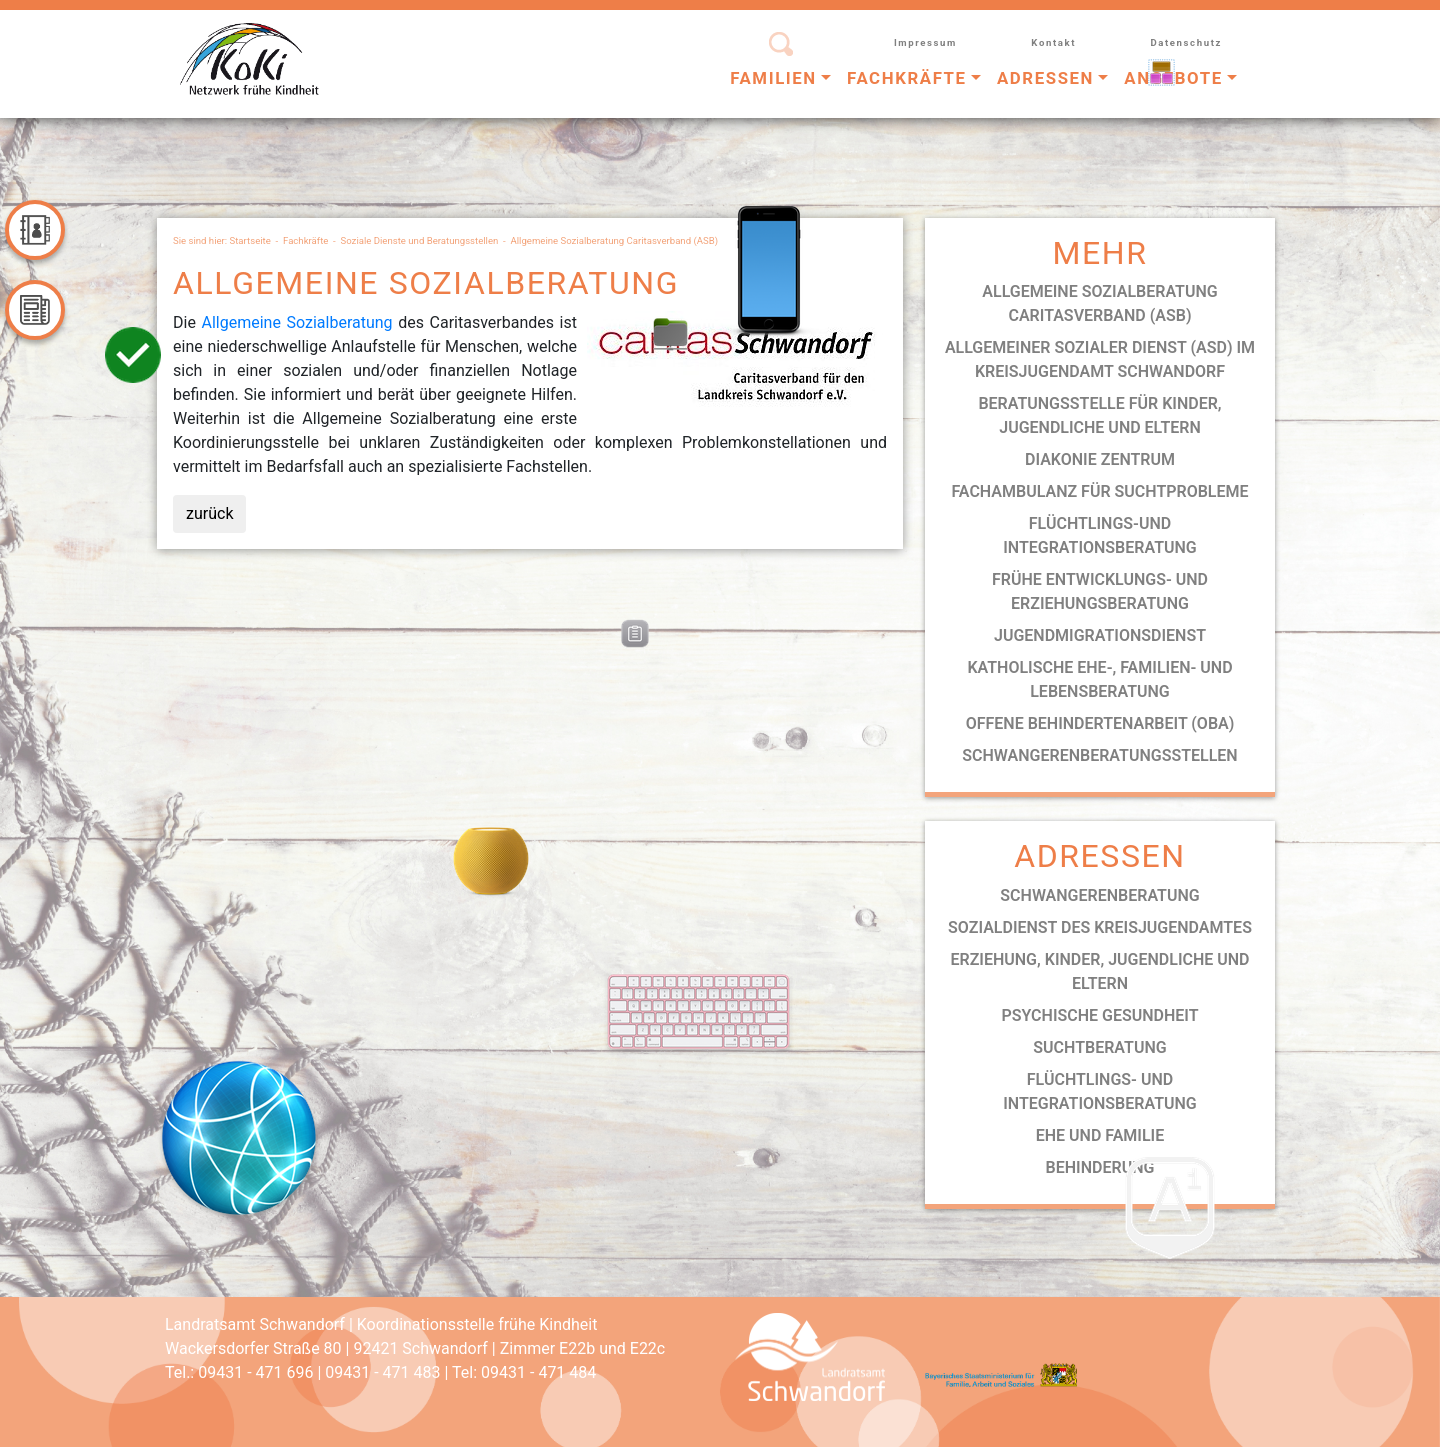  What do you see at coordinates (1170, 1208) in the screenshot?
I see `indicates active keyboard input mode` at bounding box center [1170, 1208].